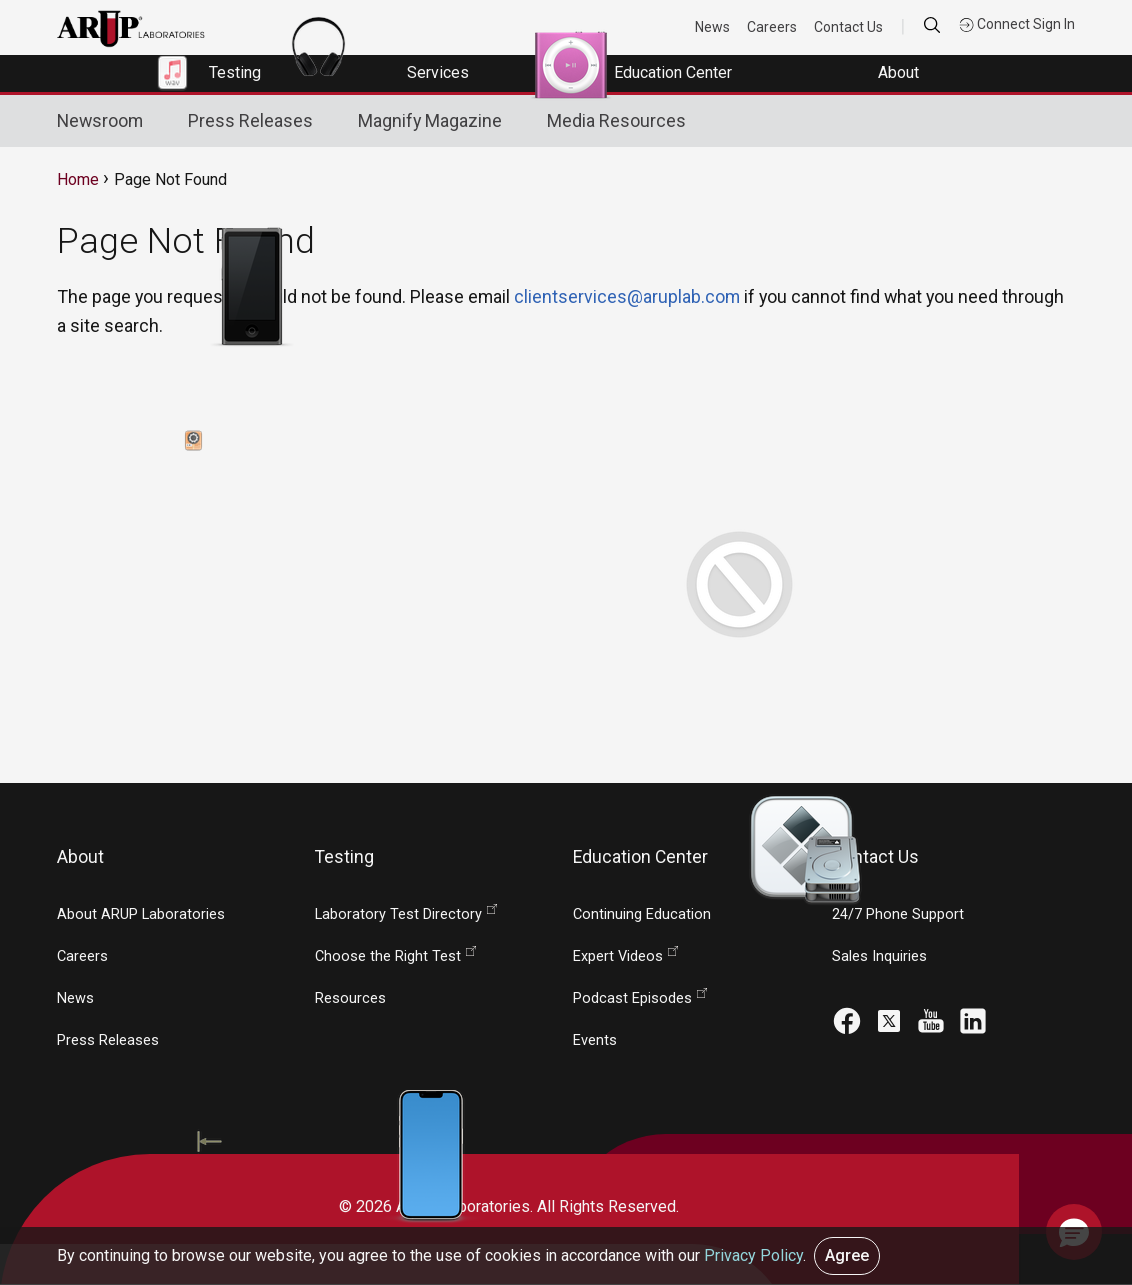 This screenshot has width=1132, height=1285. Describe the element at coordinates (431, 1157) in the screenshot. I see `iPhone 13 device icon` at that location.